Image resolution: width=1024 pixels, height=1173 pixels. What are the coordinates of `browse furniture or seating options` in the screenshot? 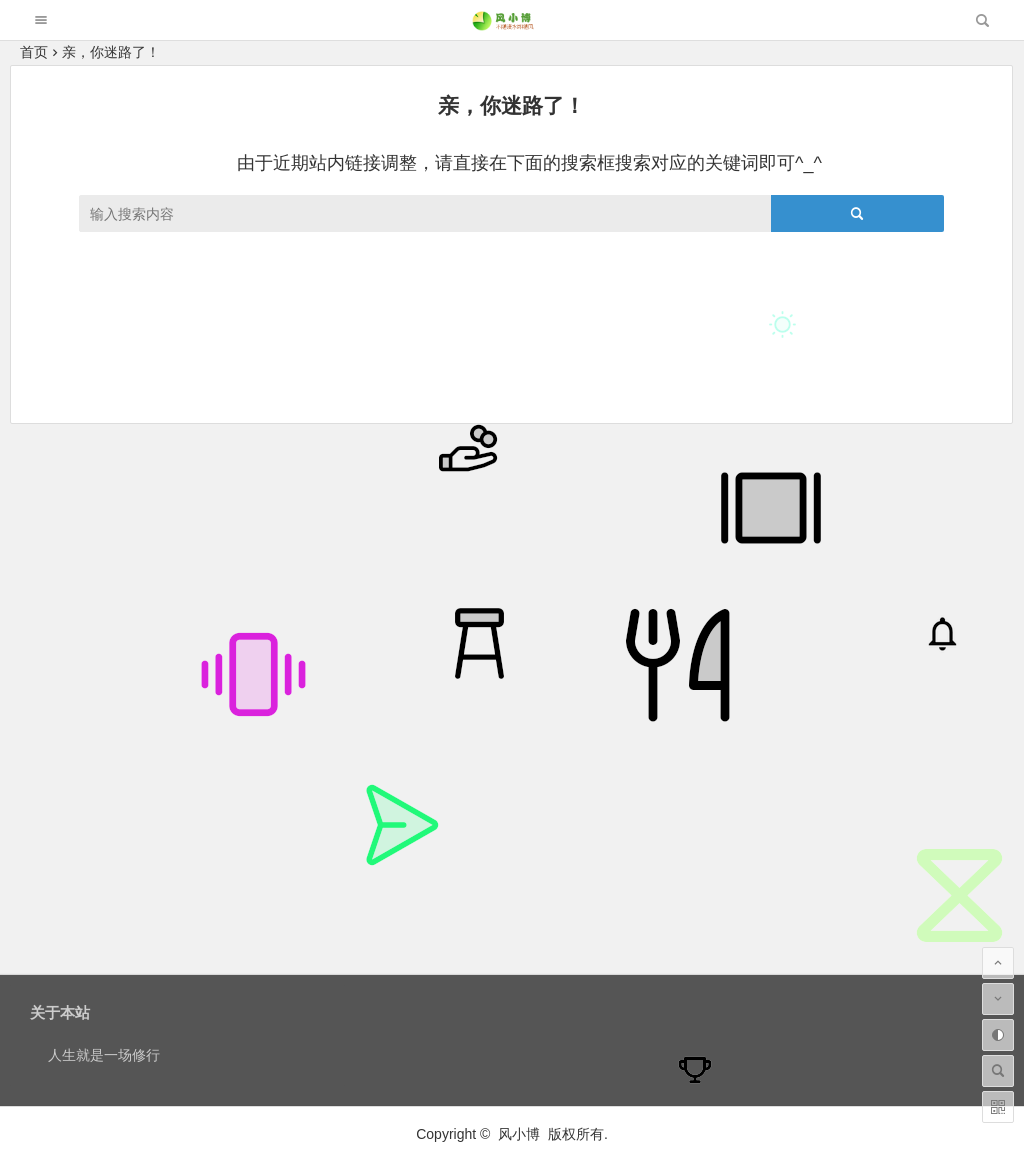 It's located at (479, 643).